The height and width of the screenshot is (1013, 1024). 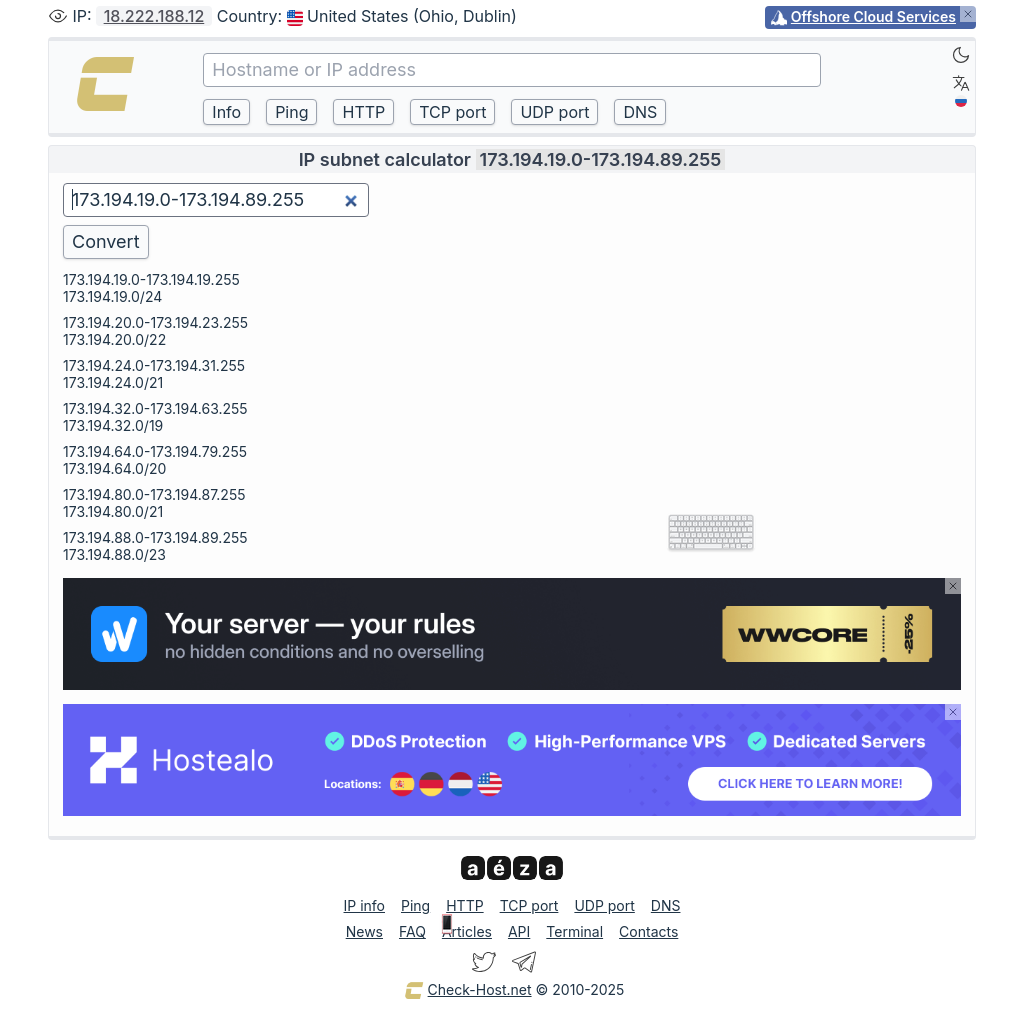 I want to click on iPod nano device in red, so click(x=447, y=924).